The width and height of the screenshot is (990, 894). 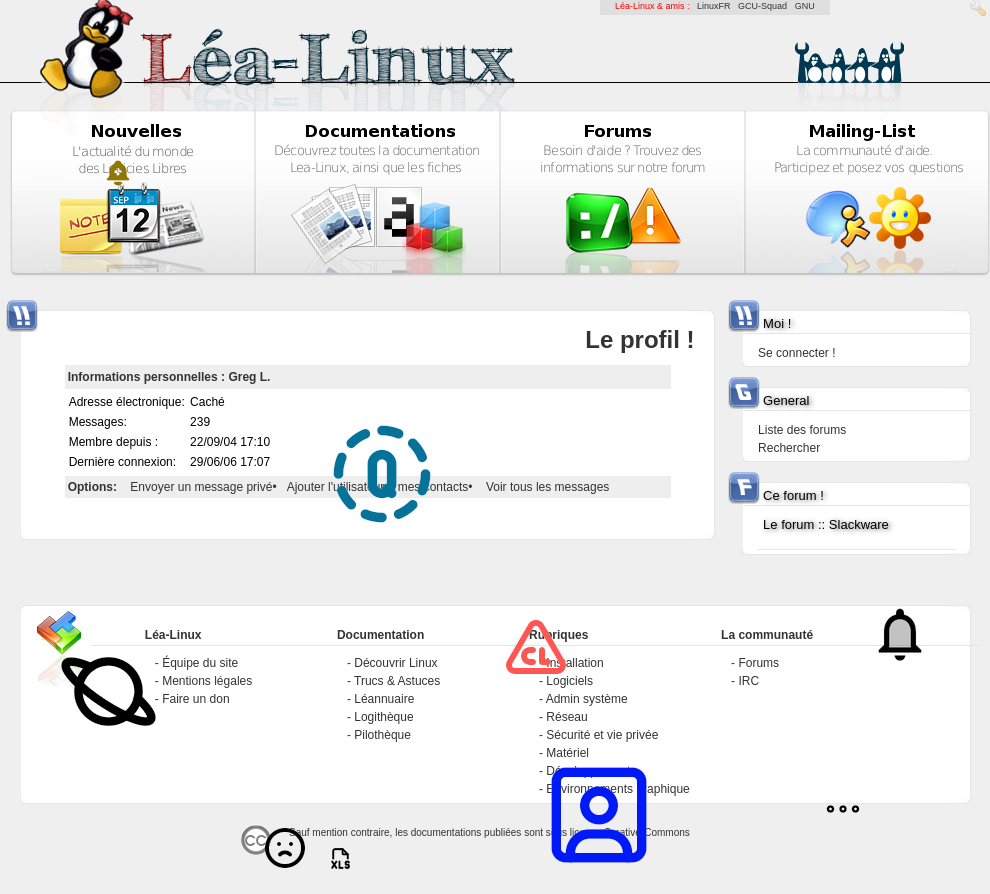 What do you see at coordinates (536, 650) in the screenshot?
I see `indicates chlorine bleach is safe to use` at bounding box center [536, 650].